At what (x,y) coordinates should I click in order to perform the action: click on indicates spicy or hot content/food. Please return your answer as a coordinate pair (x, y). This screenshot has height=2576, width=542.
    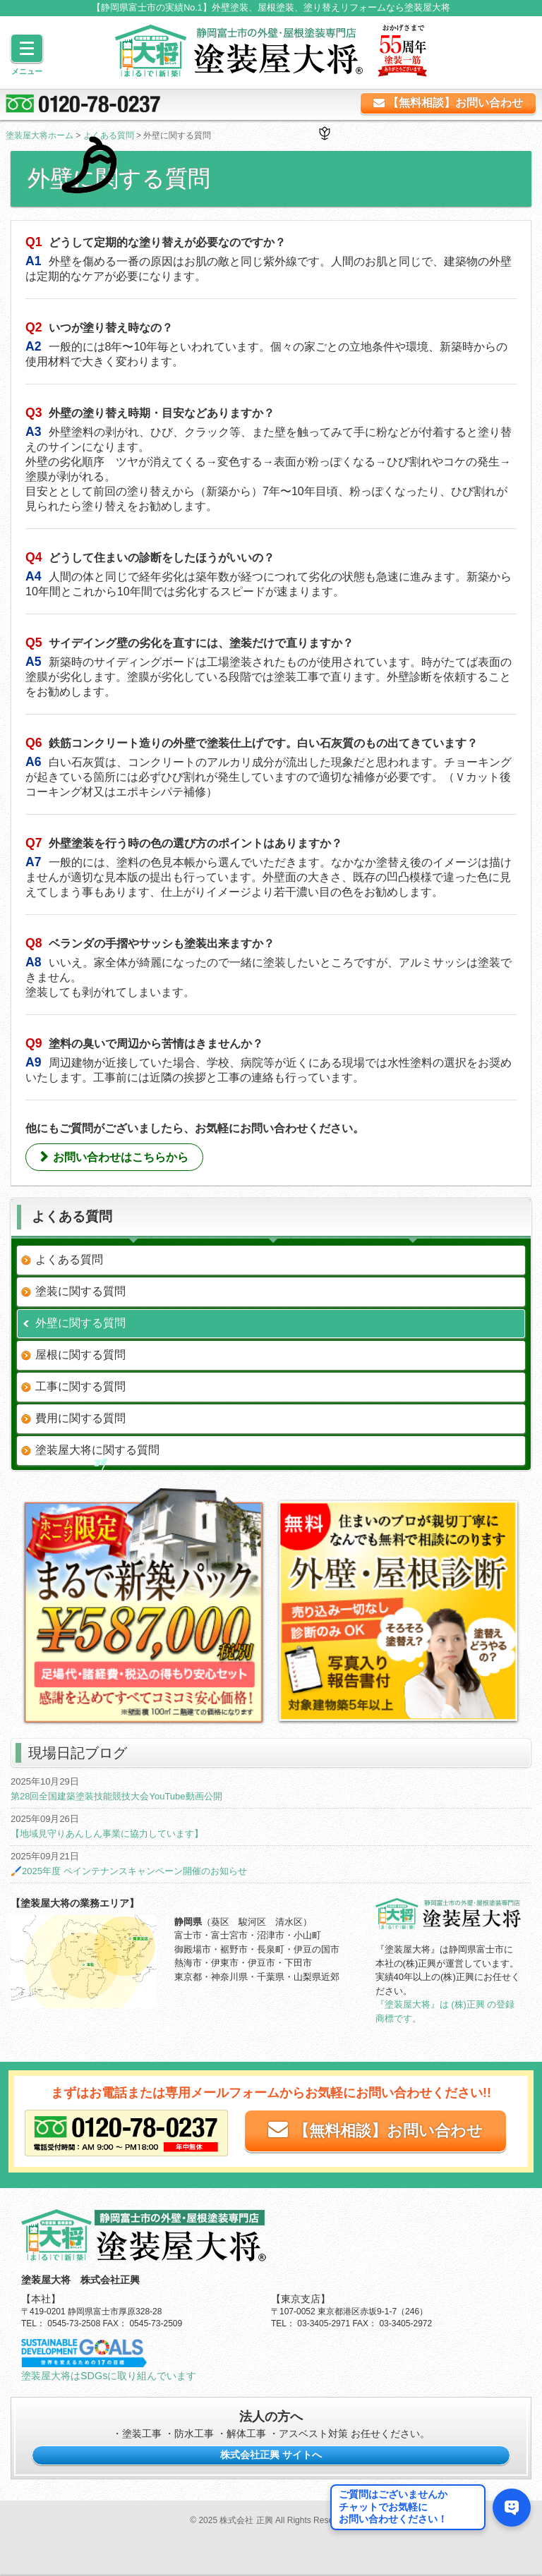
    Looking at the image, I should click on (92, 166).